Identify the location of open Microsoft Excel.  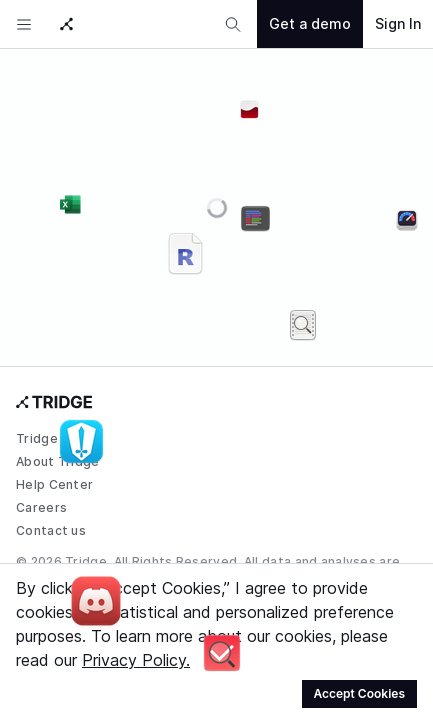
(70, 204).